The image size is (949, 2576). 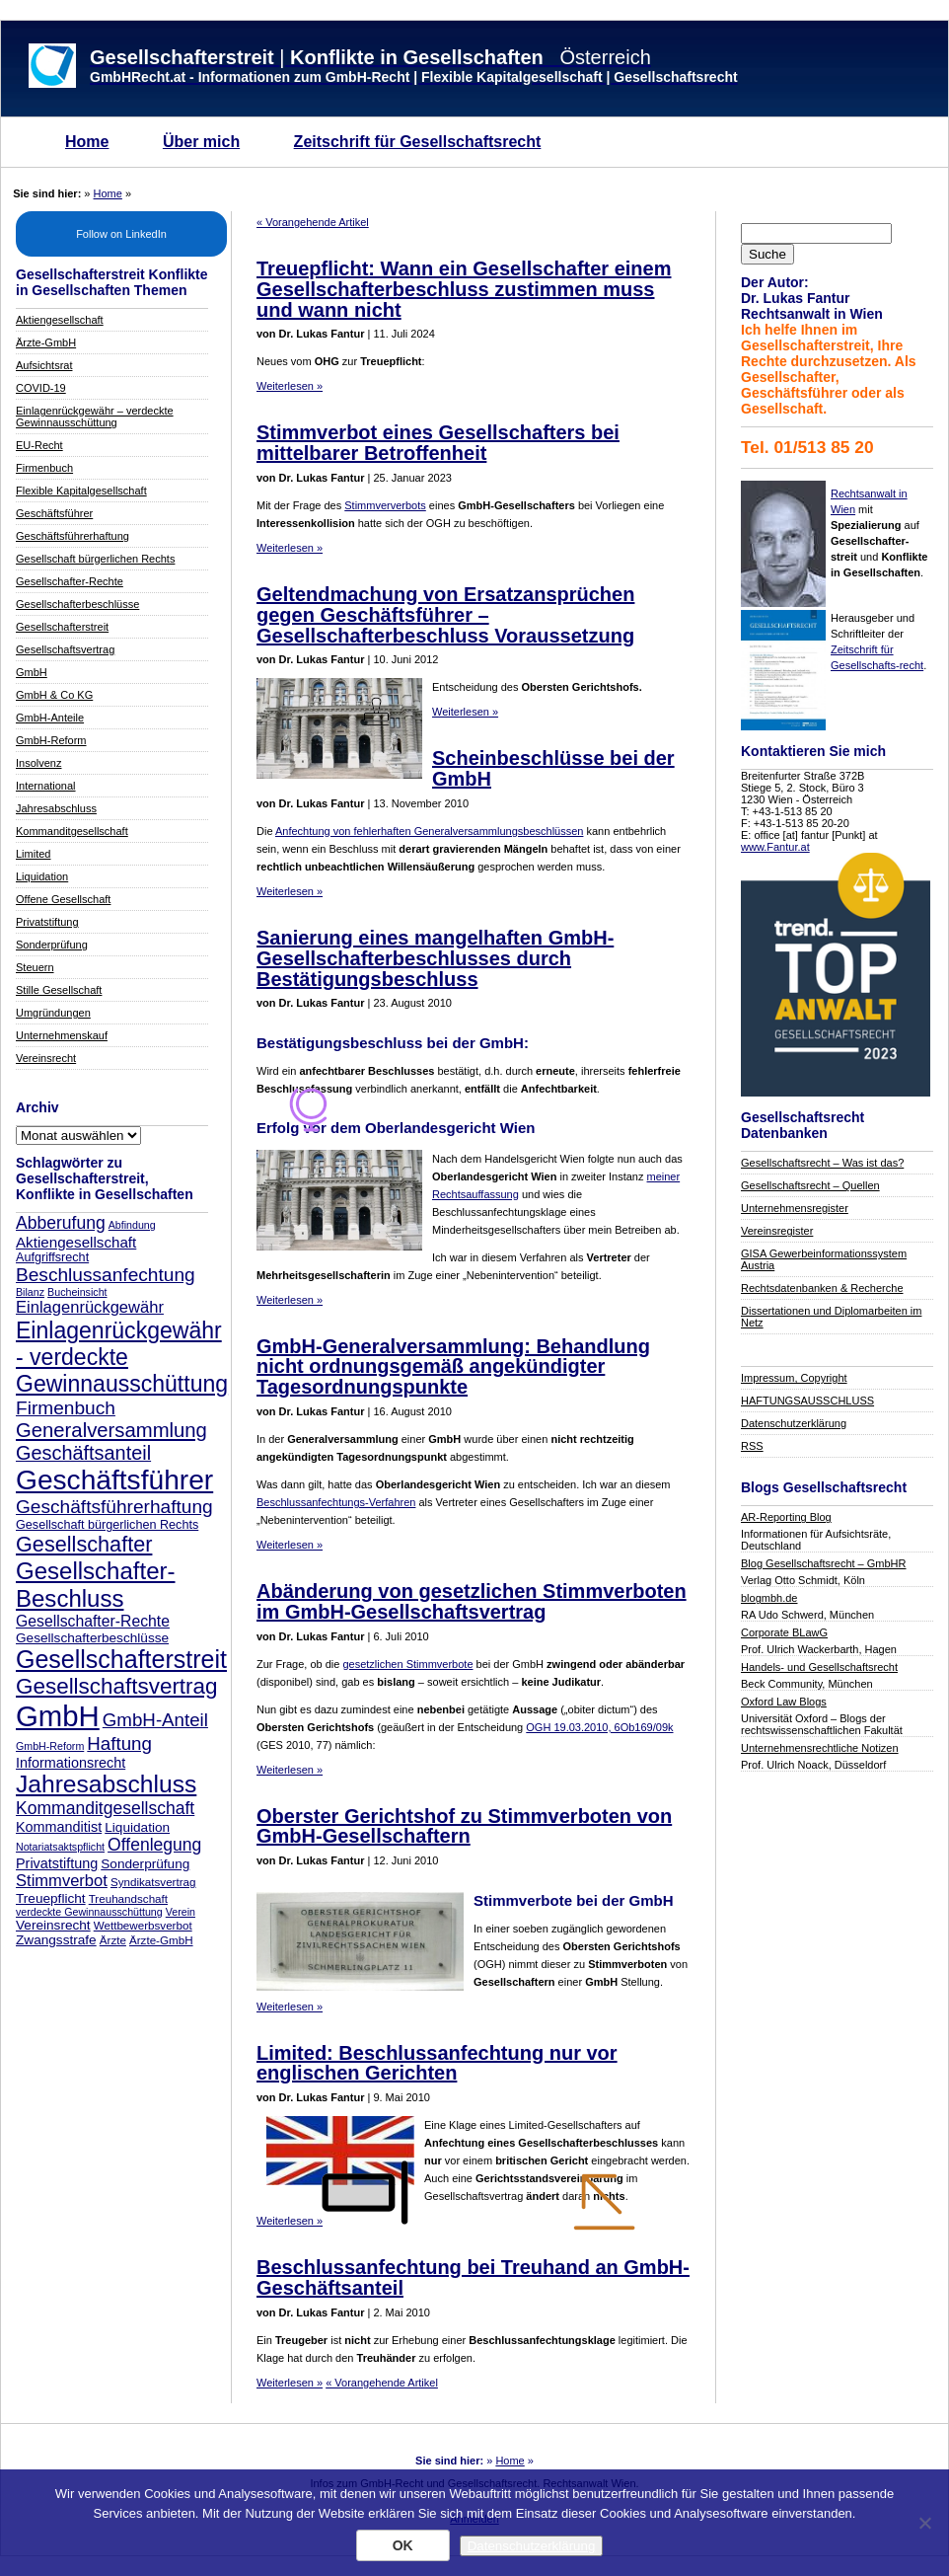 What do you see at coordinates (376, 712) in the screenshot?
I see `apply a stamp or seal to a document` at bounding box center [376, 712].